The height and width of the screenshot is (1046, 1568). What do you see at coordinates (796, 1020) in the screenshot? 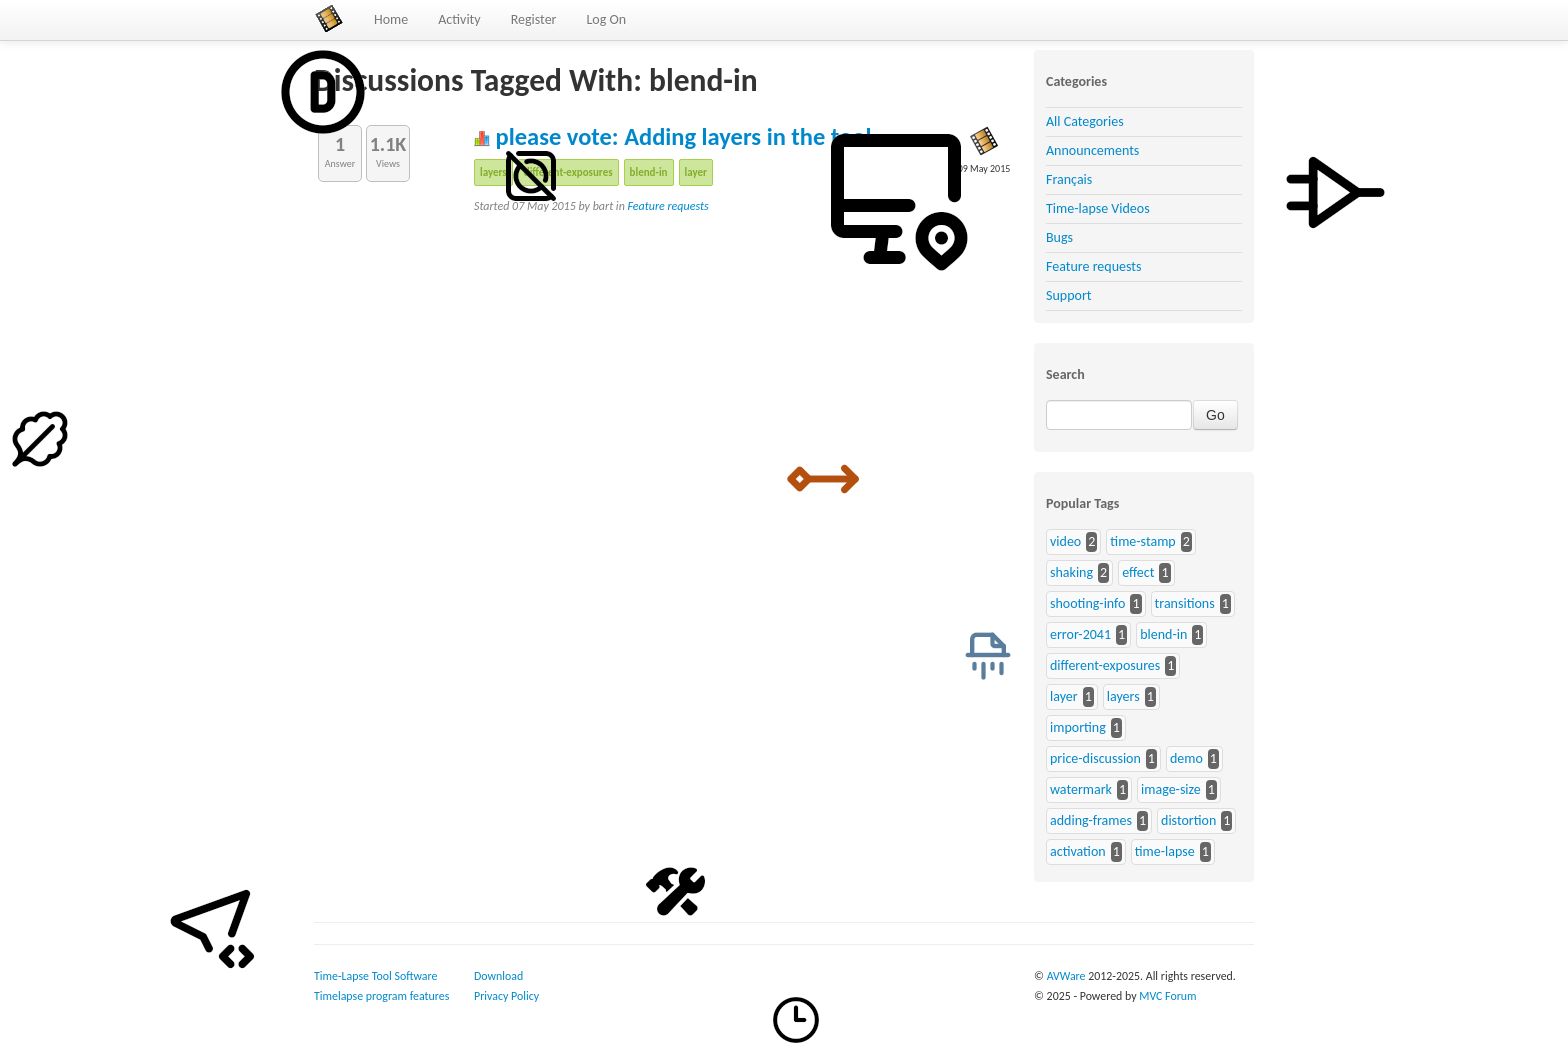
I see `view current time` at bounding box center [796, 1020].